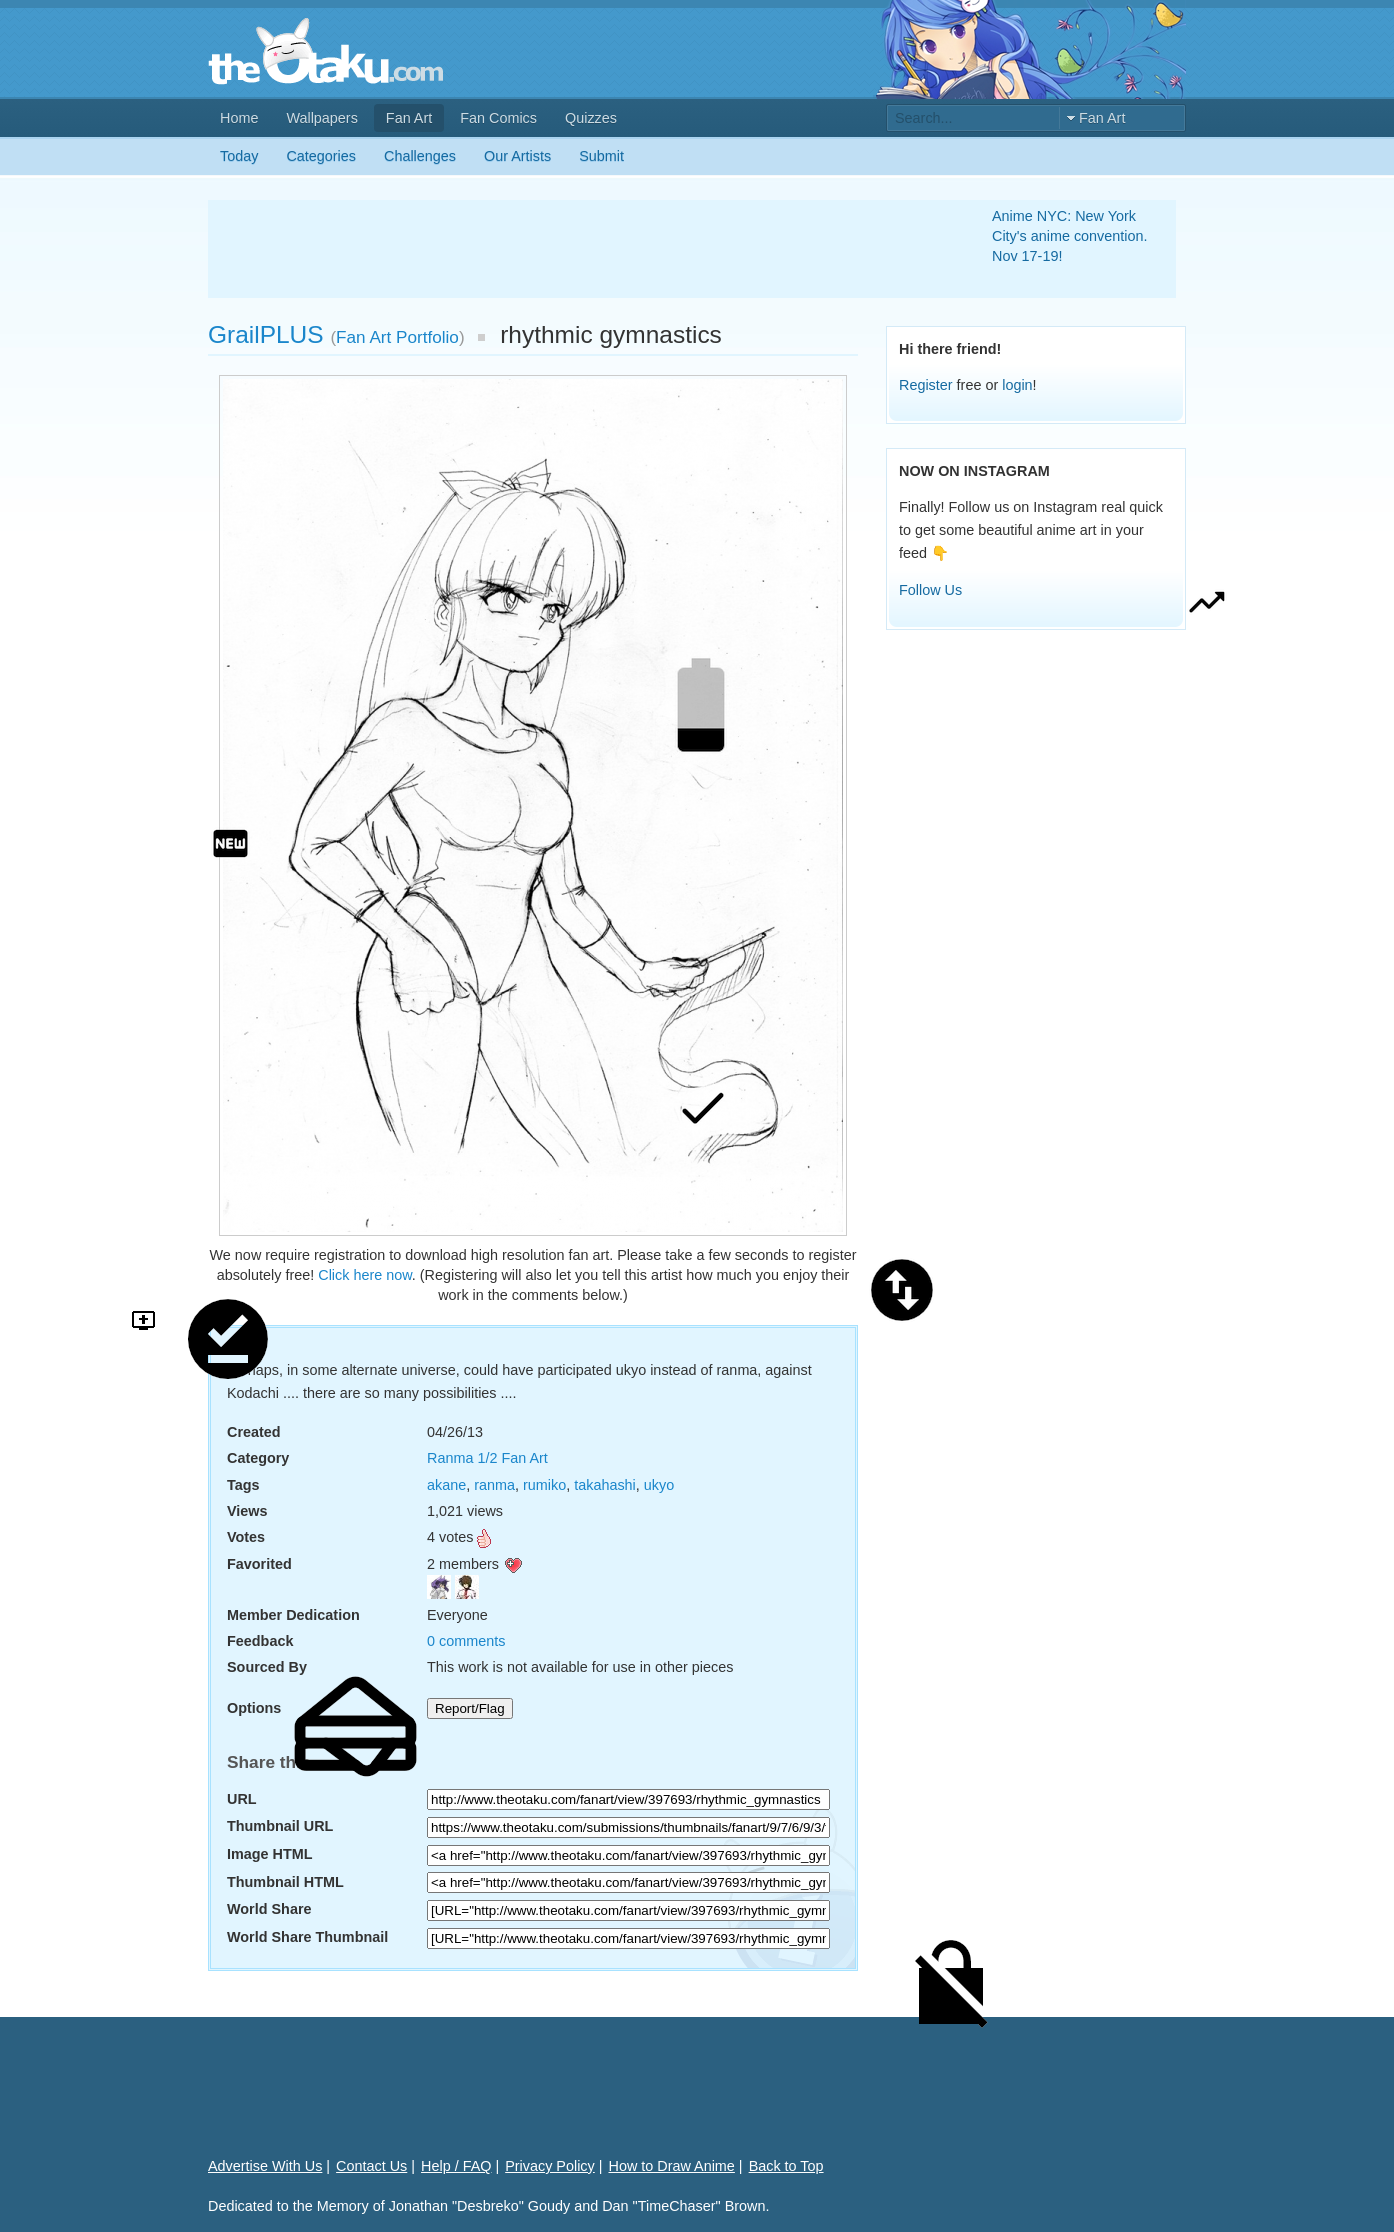 The image size is (1394, 2232). I want to click on confirm or submit an action, so click(702, 1107).